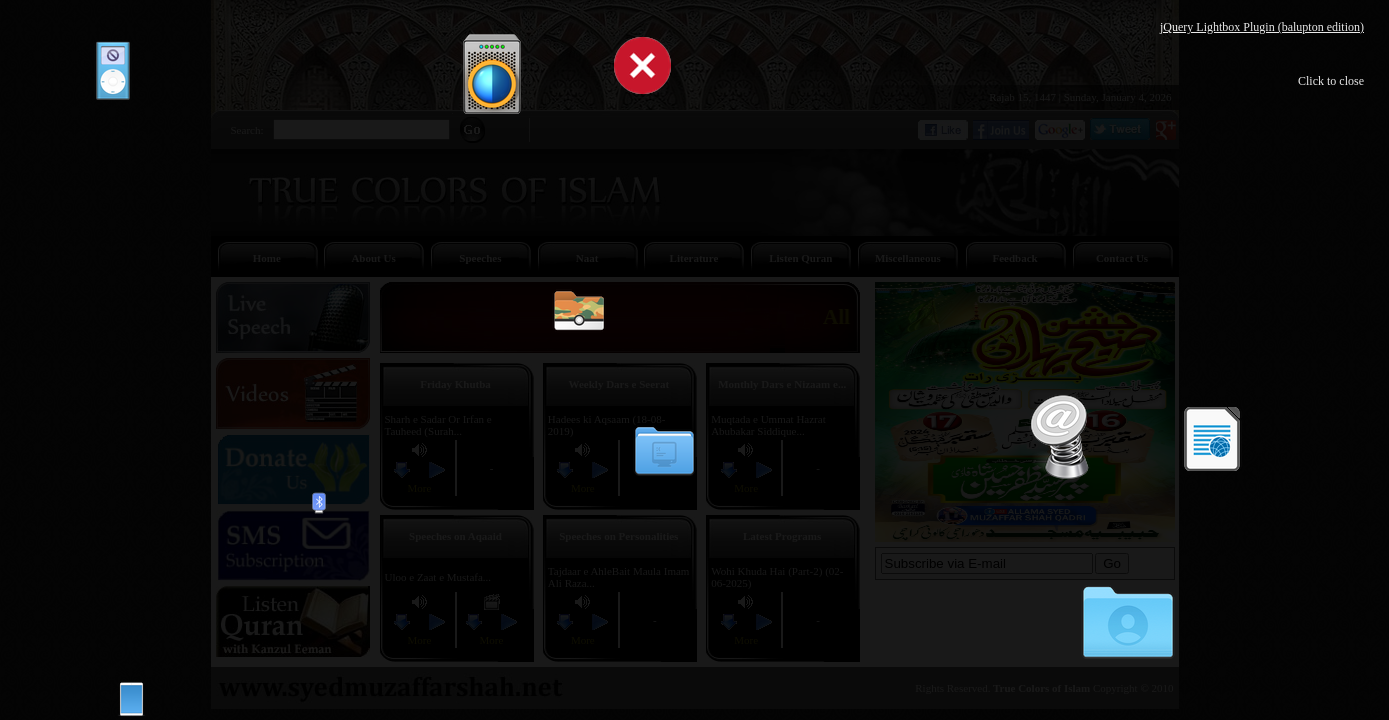 Image resolution: width=1389 pixels, height=720 pixels. What do you see at coordinates (664, 450) in the screenshot?
I see `open PC or windows computer folder` at bounding box center [664, 450].